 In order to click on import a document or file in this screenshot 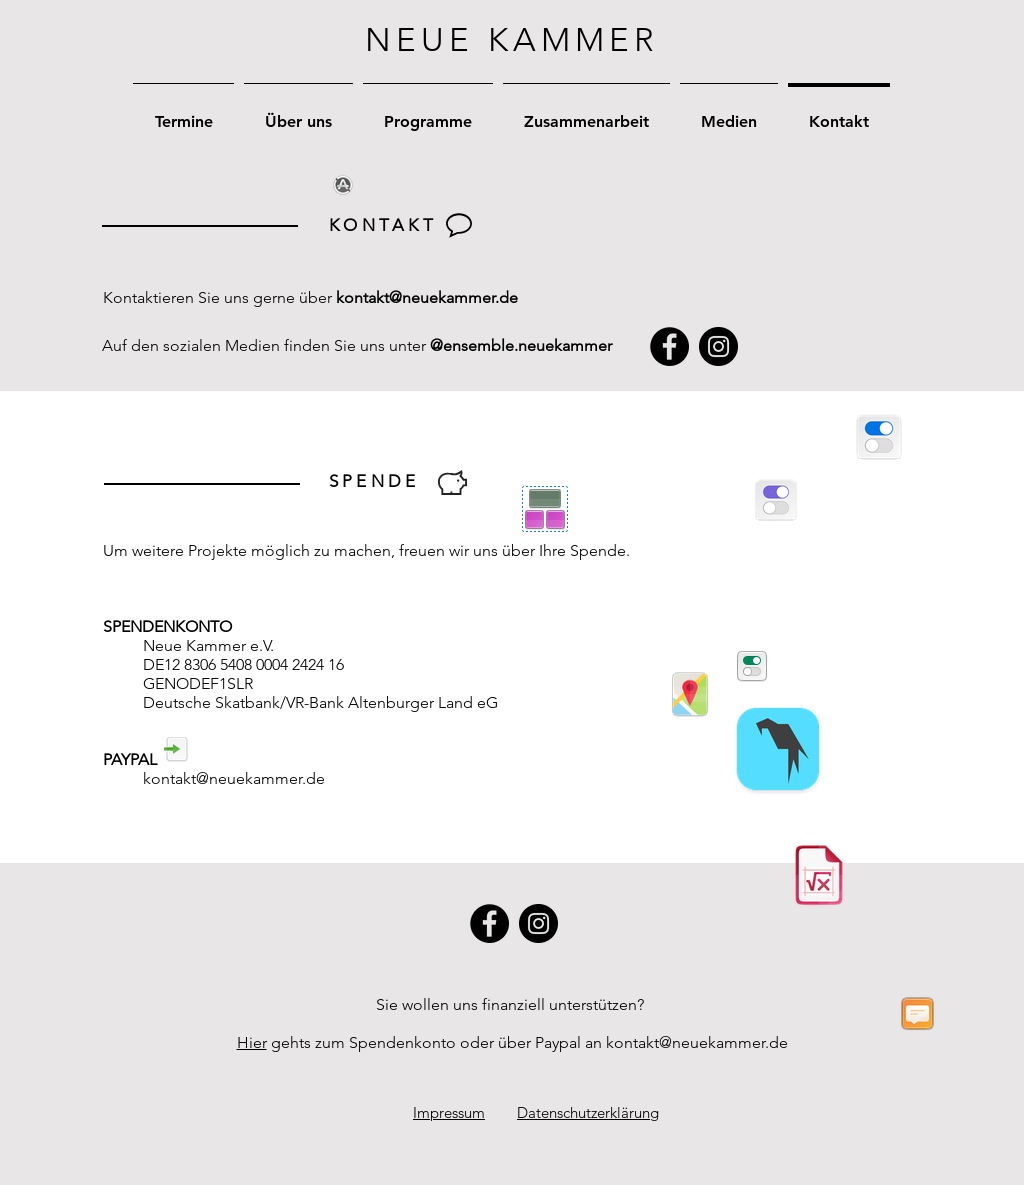, I will do `click(177, 749)`.